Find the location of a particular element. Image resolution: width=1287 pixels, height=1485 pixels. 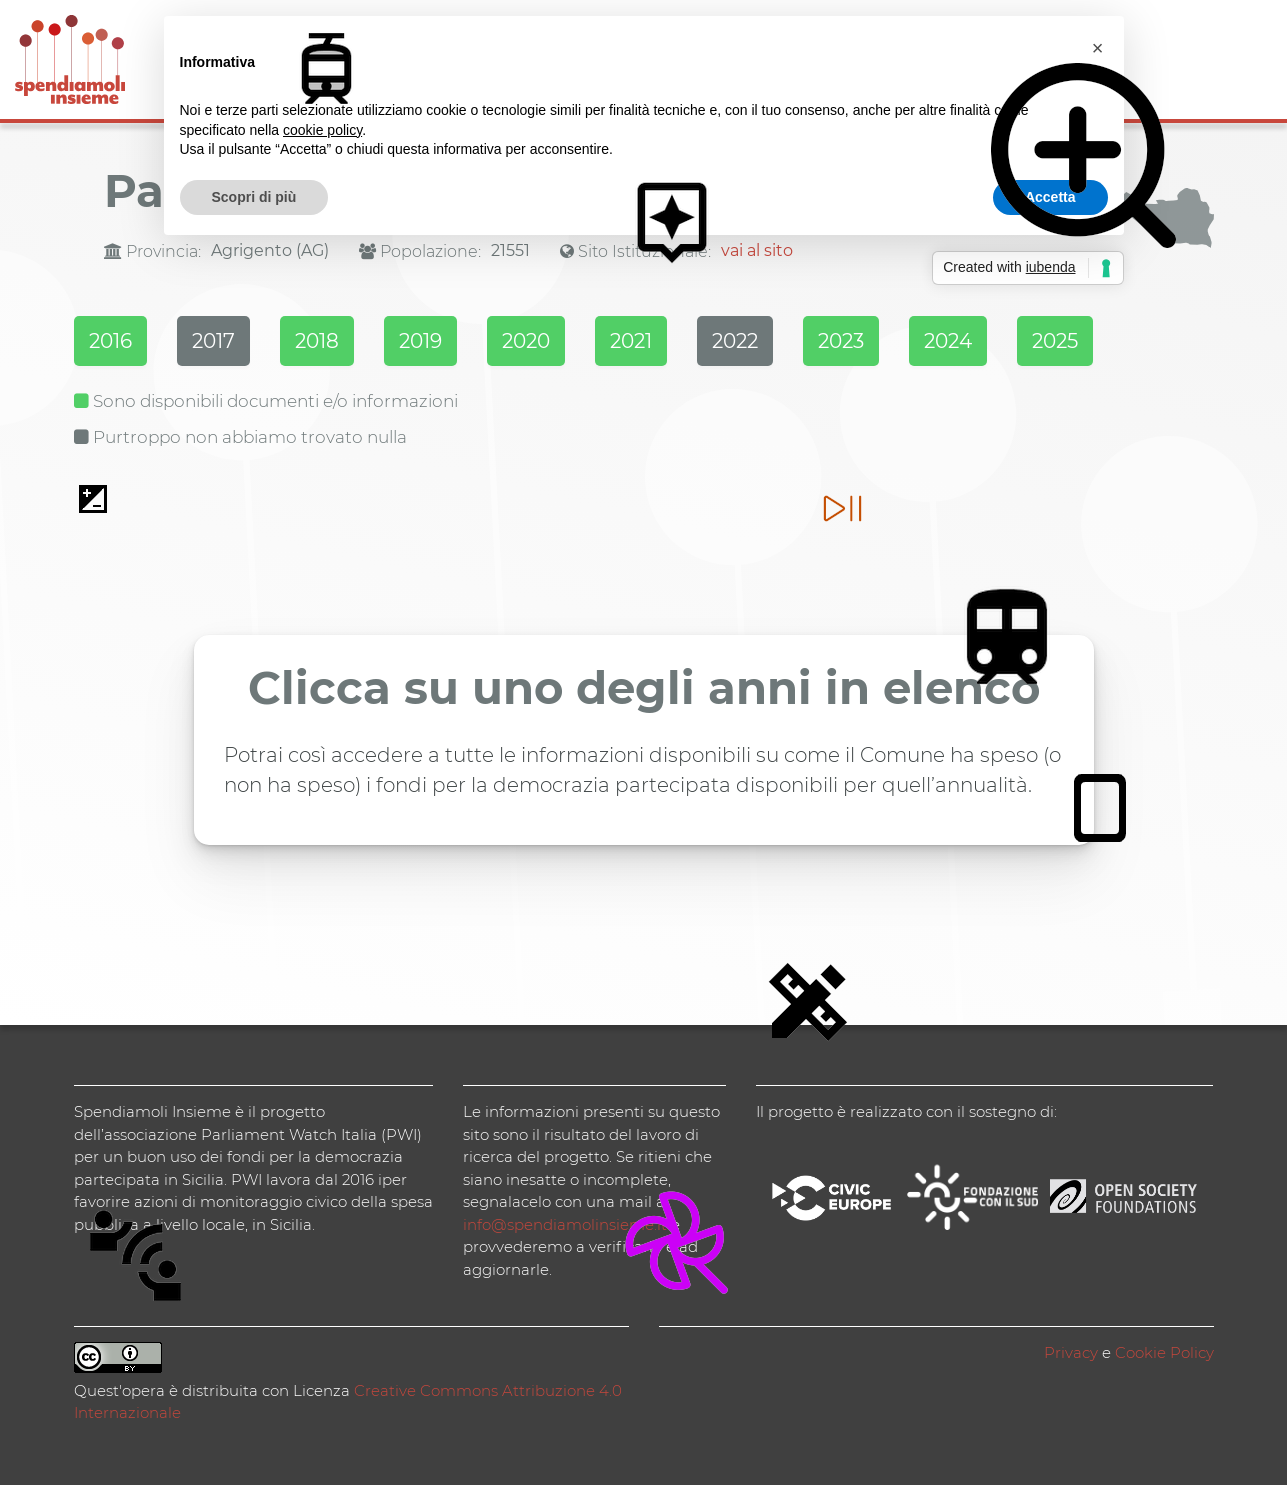

zoom in on content is located at coordinates (1083, 155).